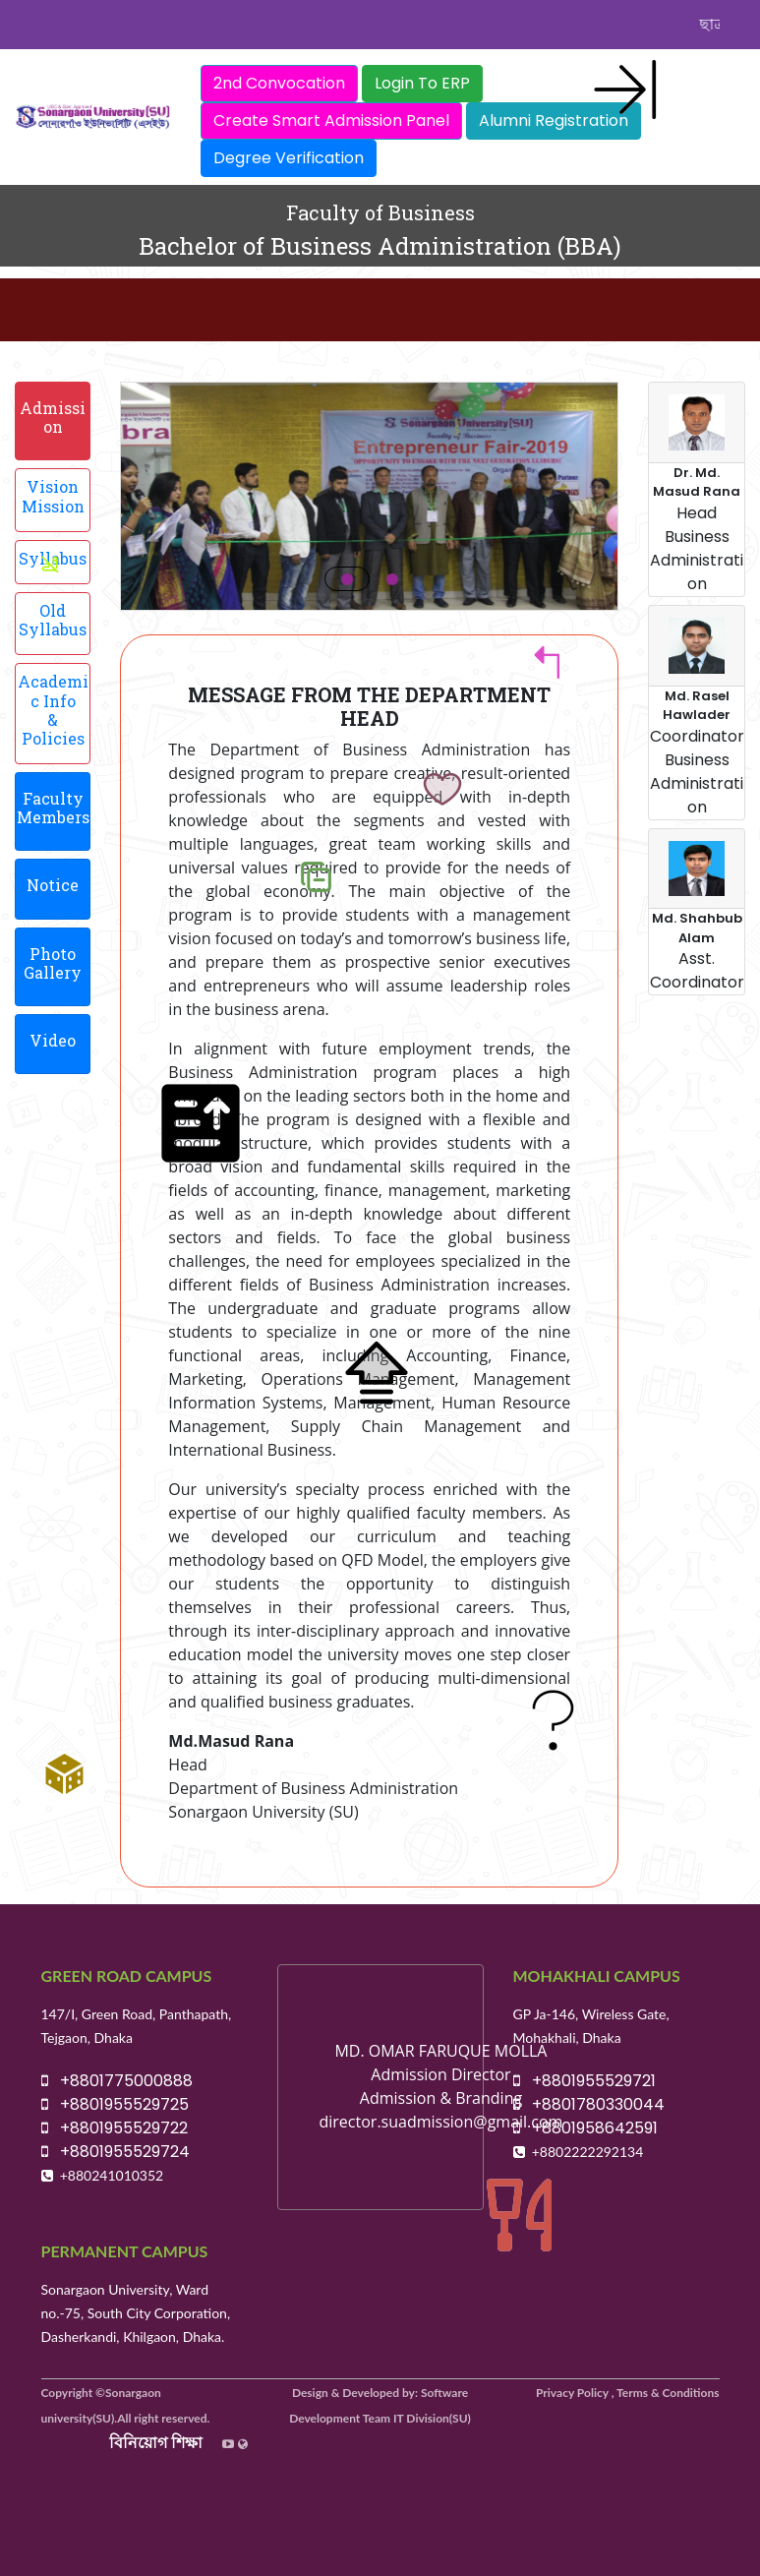 Image resolution: width=760 pixels, height=2576 pixels. What do you see at coordinates (519, 2215) in the screenshot?
I see `access cooking or recipe features` at bounding box center [519, 2215].